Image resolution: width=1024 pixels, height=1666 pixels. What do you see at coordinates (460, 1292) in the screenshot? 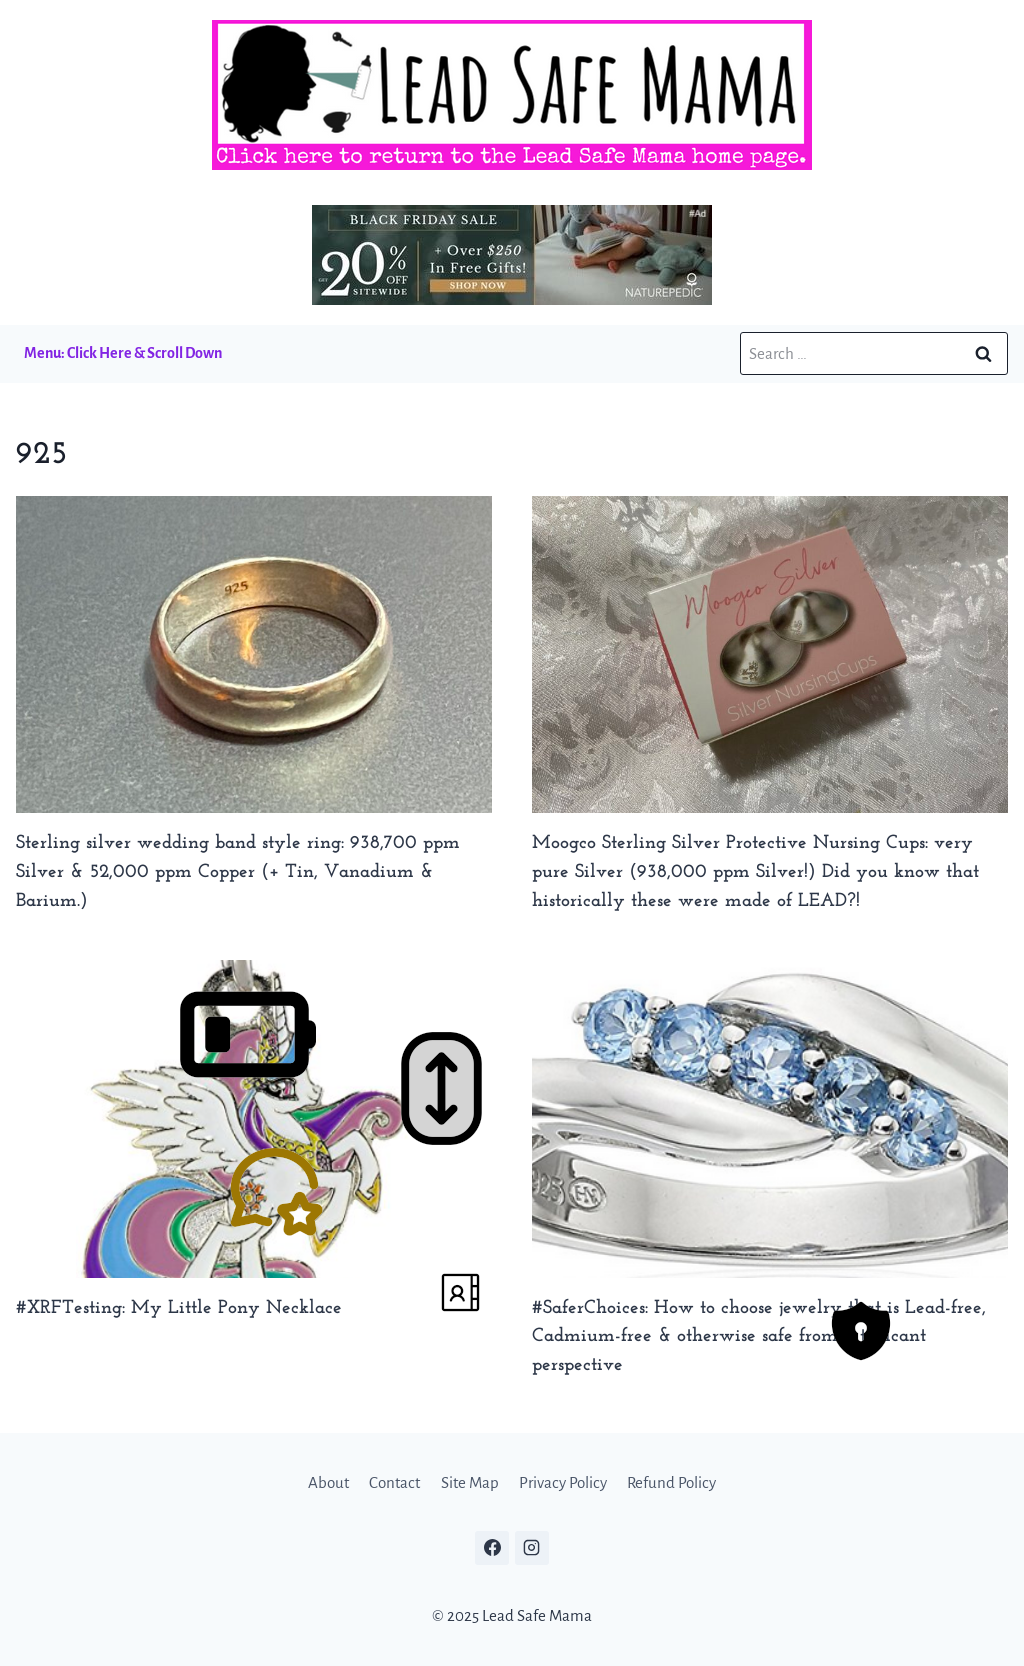
I see `open your contacts or address book` at bounding box center [460, 1292].